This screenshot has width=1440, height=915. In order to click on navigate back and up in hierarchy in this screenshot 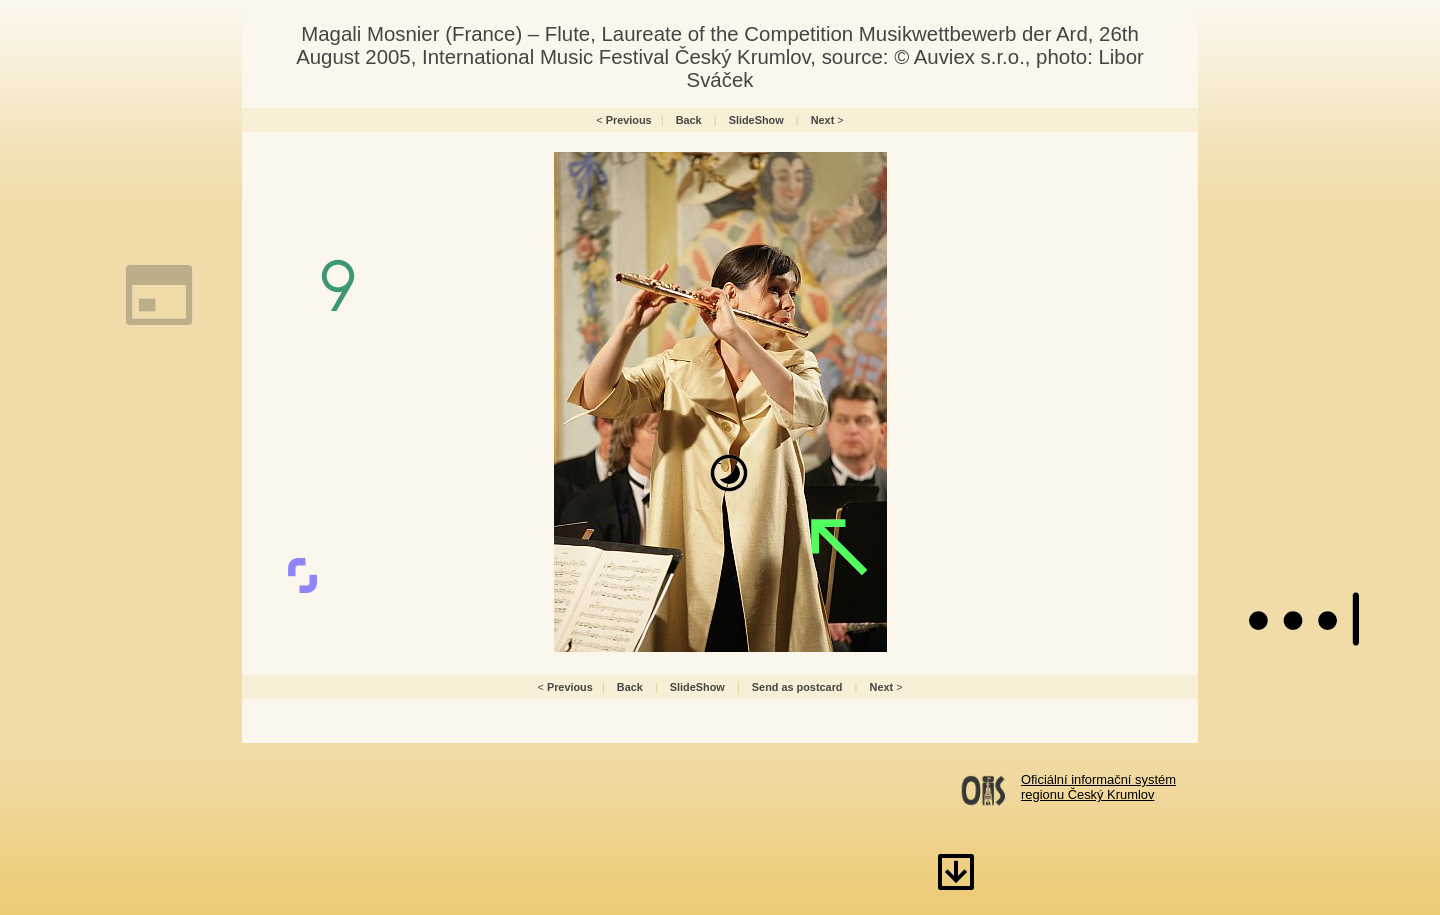, I will do `click(838, 546)`.